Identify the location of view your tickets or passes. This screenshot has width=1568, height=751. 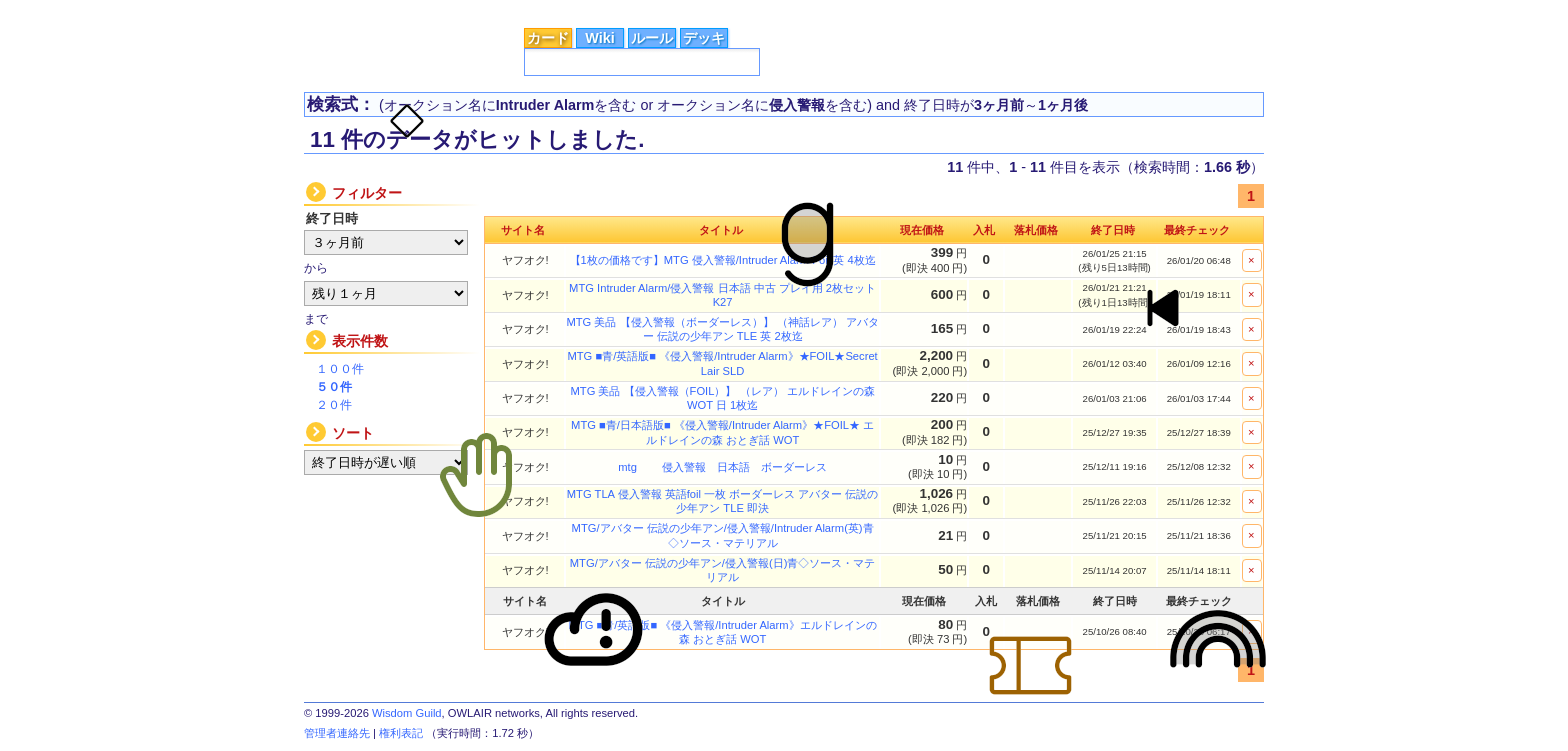
(1030, 665).